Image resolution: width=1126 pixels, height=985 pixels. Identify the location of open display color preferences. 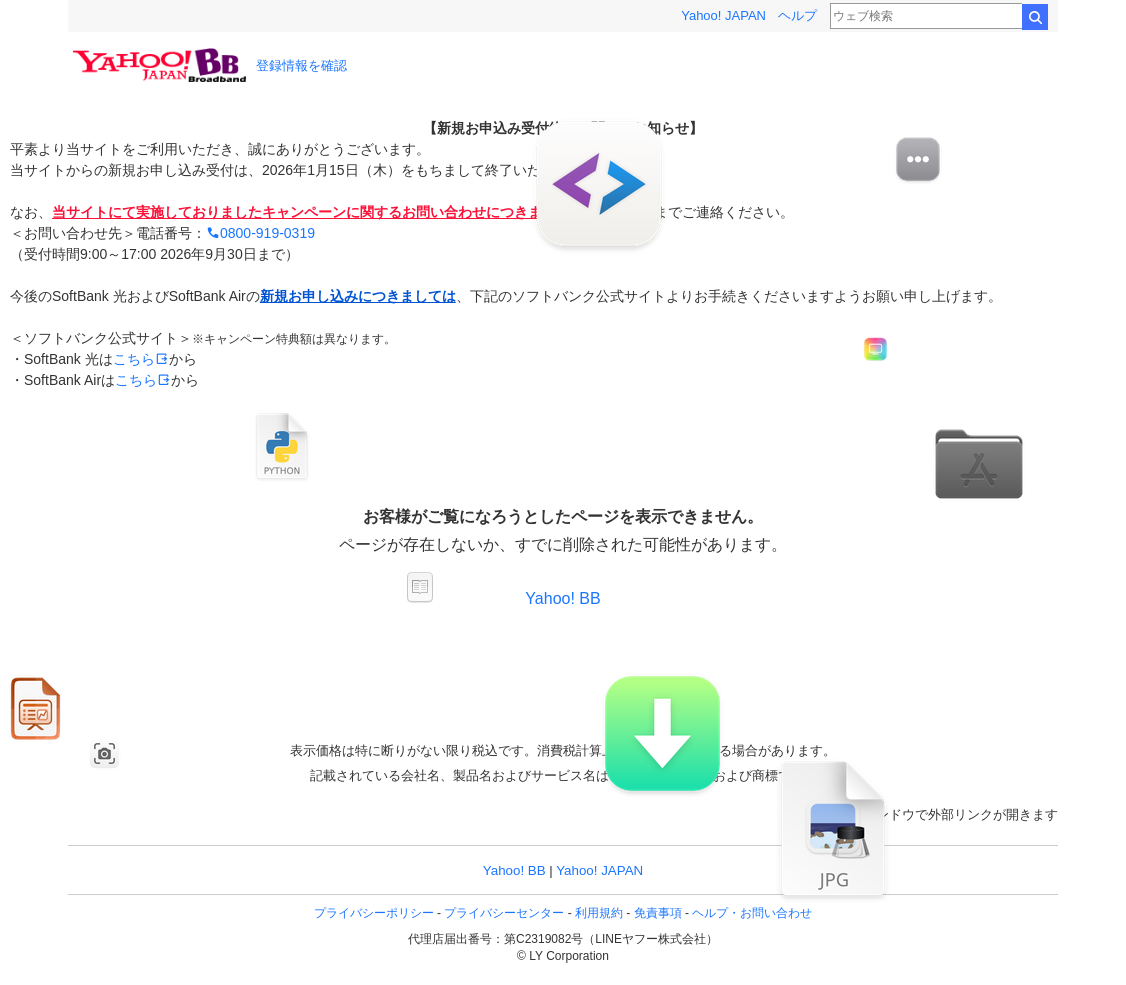
(875, 349).